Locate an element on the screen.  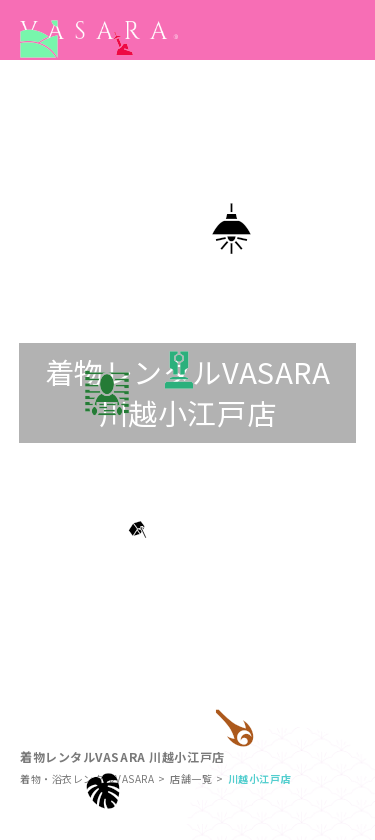
set or place a trap in-game is located at coordinates (137, 529).